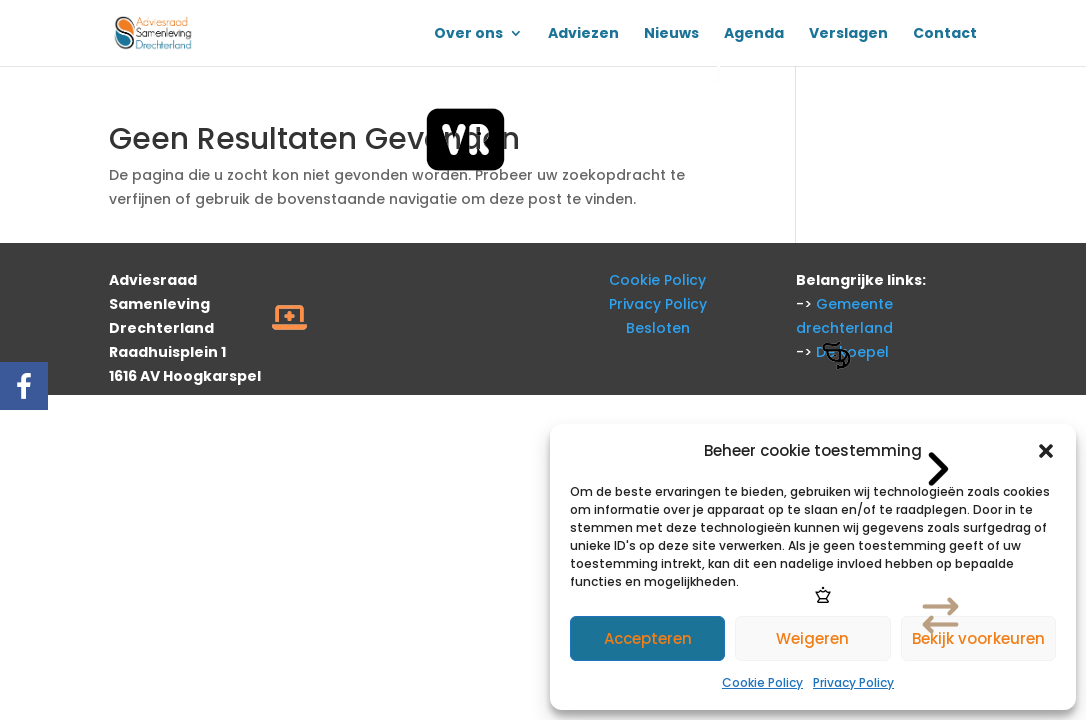  I want to click on navigate to the next item or screen, so click(937, 469).